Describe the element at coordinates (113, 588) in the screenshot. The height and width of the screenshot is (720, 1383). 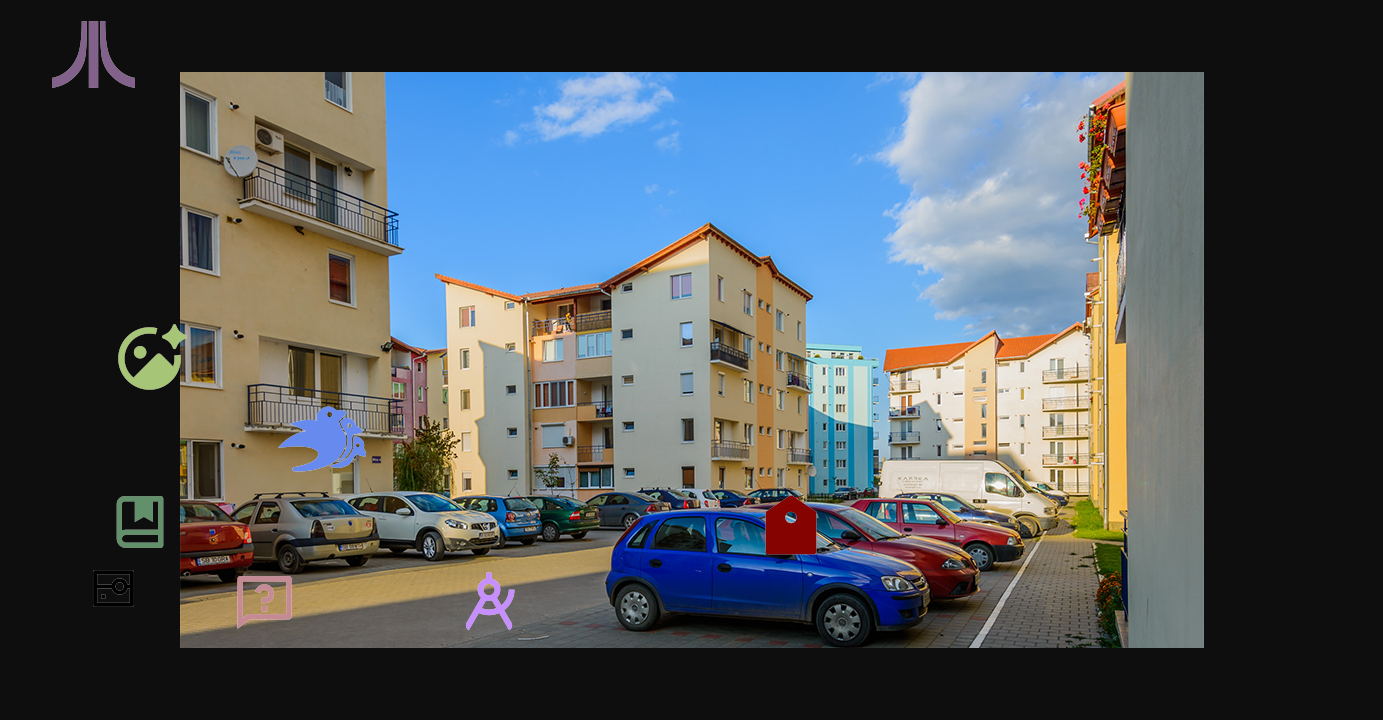
I see `start a presentation or slideshow` at that location.